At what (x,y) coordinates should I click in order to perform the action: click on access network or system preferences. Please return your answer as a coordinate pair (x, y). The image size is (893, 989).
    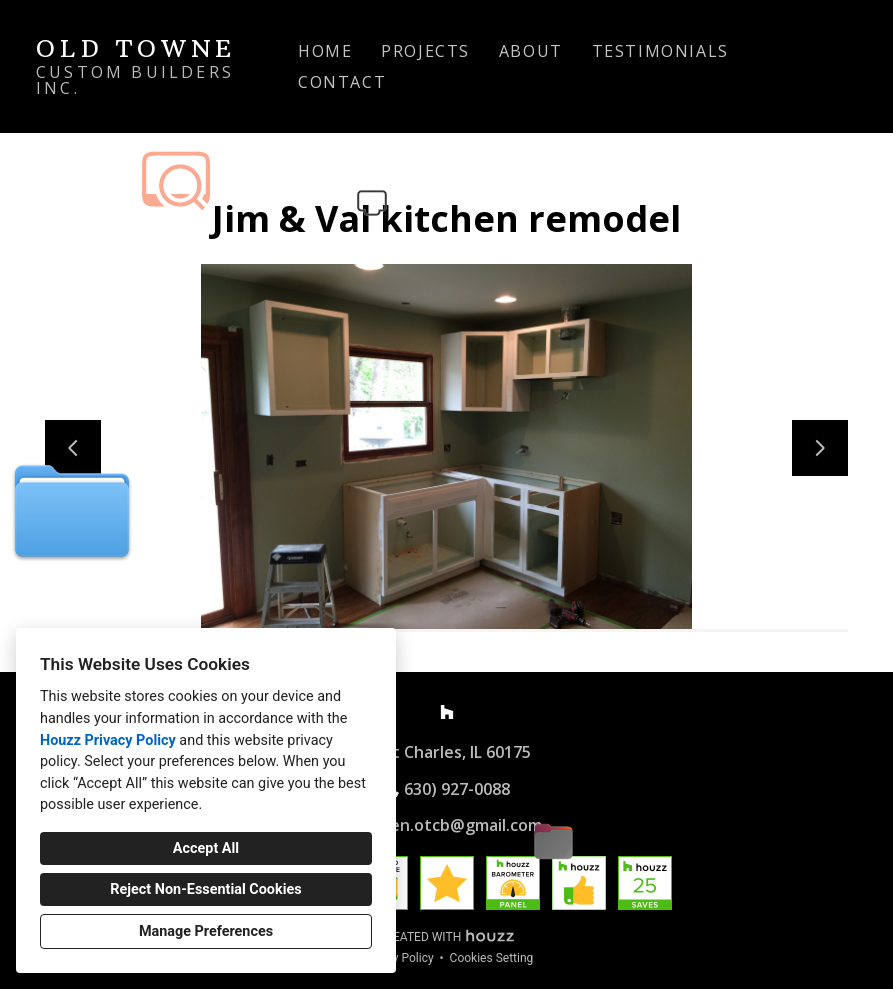
    Looking at the image, I should click on (372, 203).